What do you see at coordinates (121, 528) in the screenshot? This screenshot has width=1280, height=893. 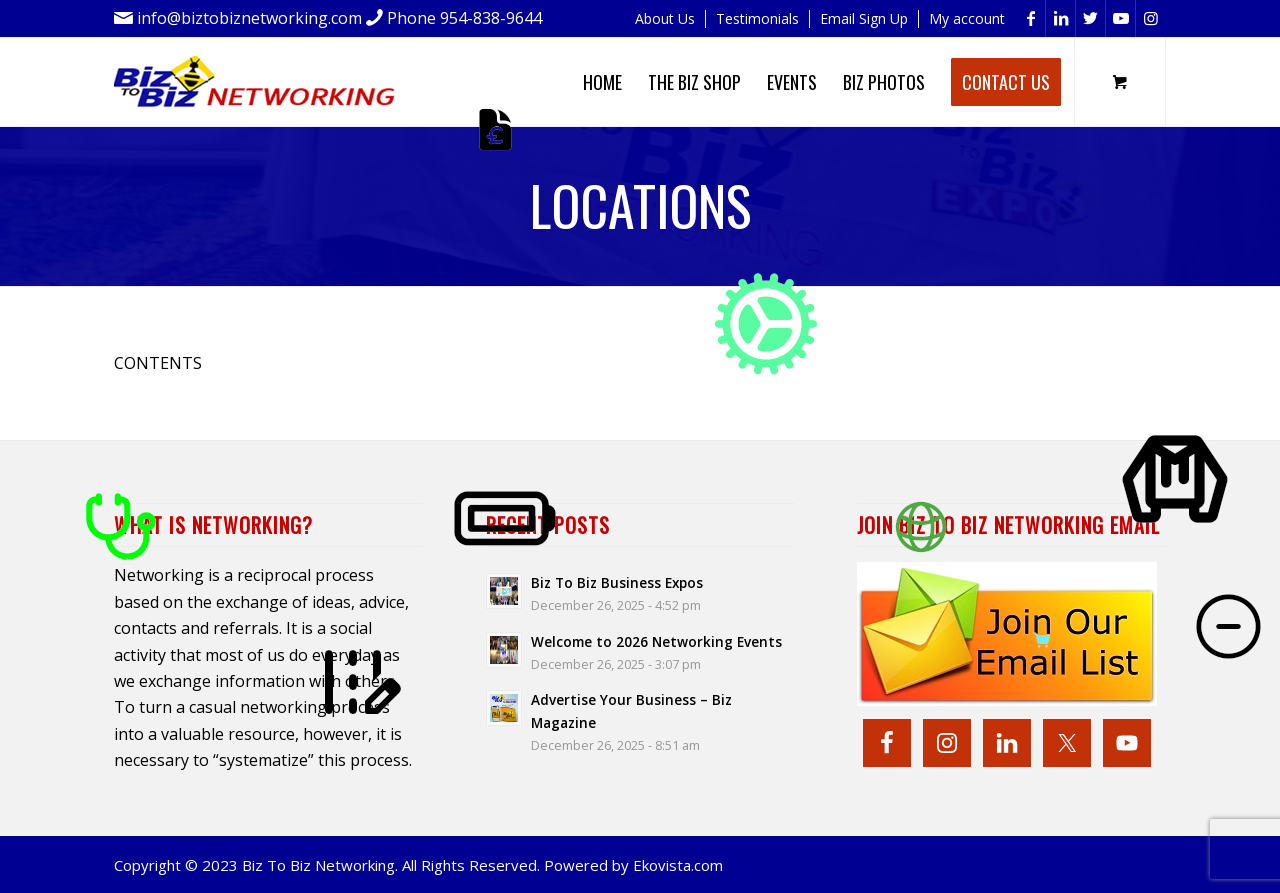 I see `access health or medical features` at bounding box center [121, 528].